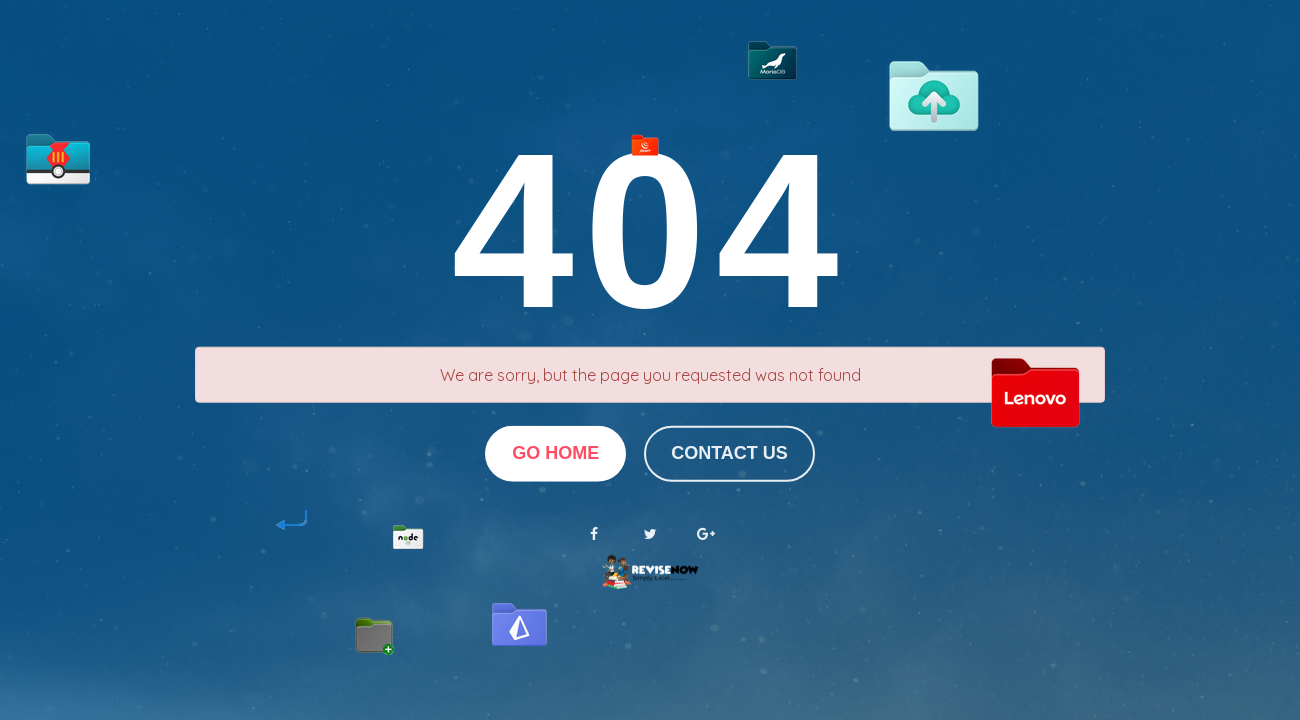  I want to click on access windows update download folder, so click(933, 98).